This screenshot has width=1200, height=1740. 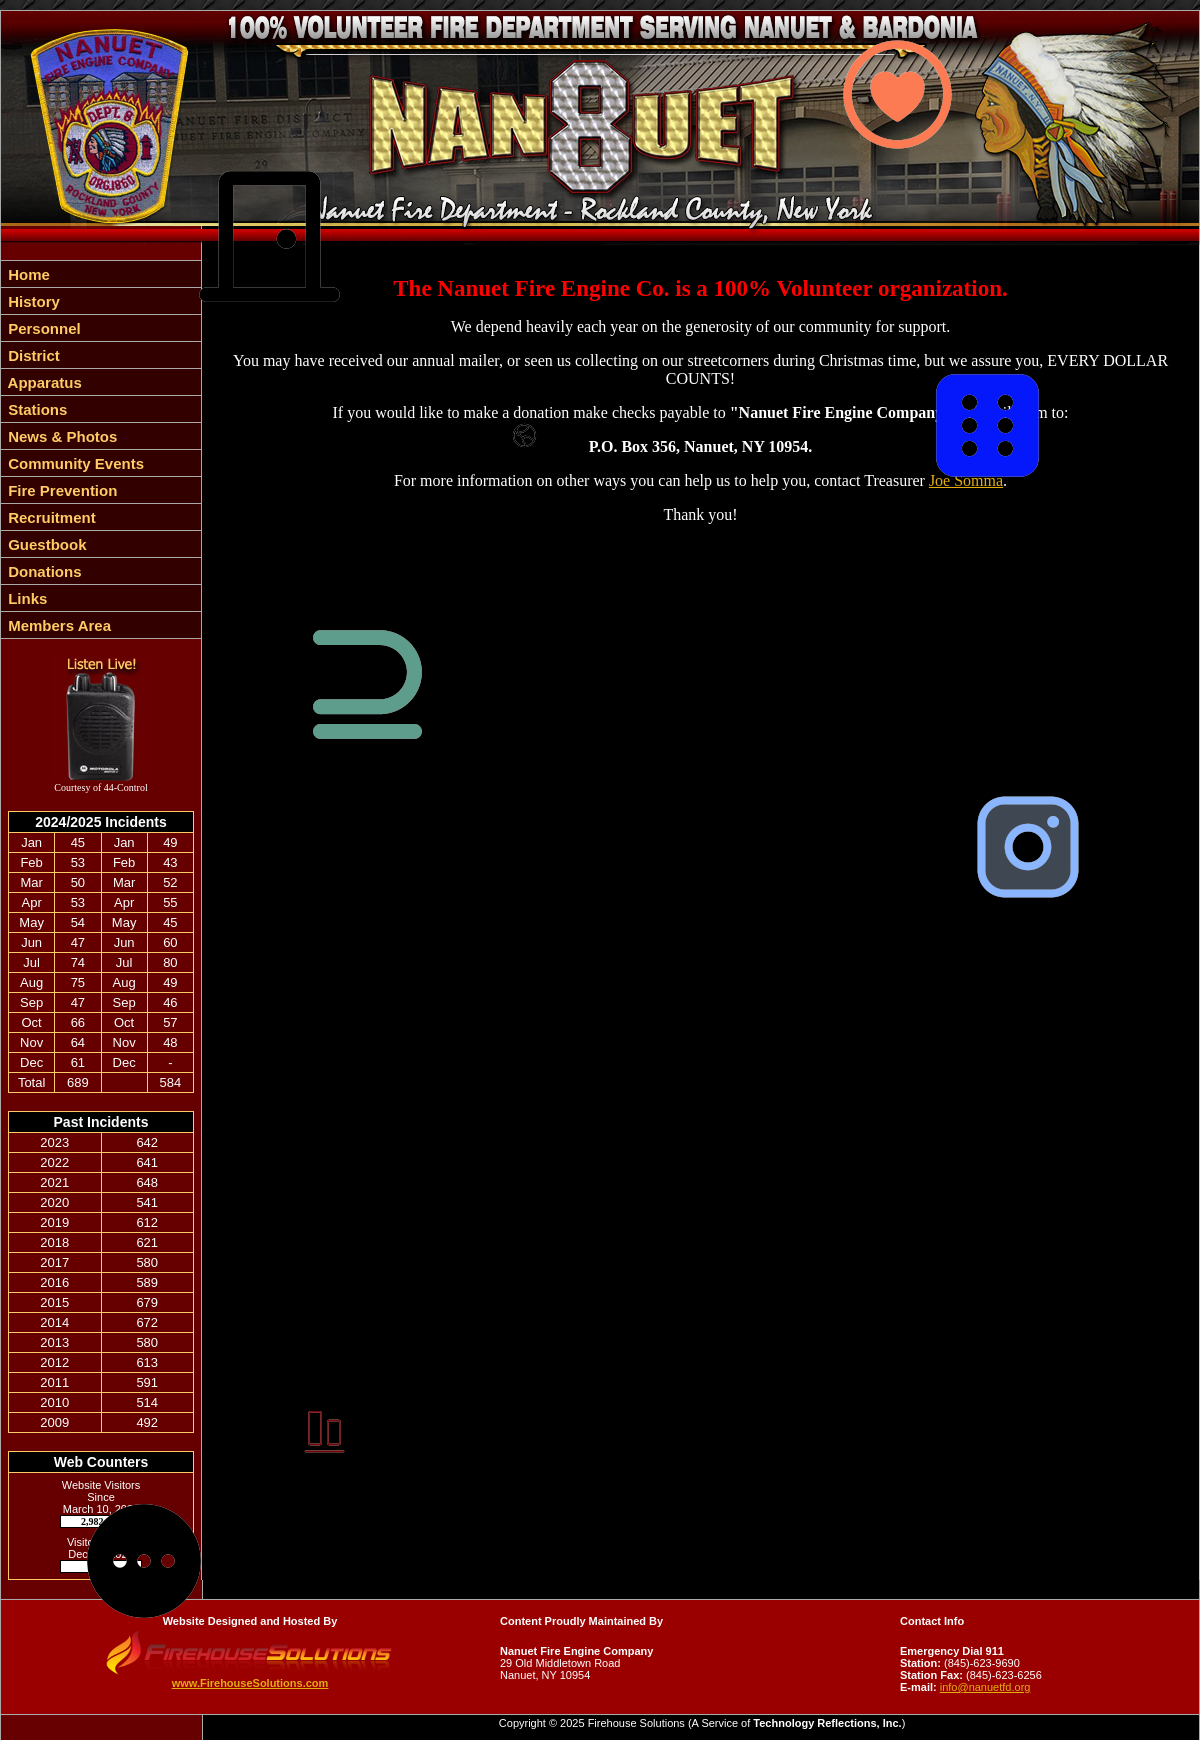 I want to click on add to favorites, so click(x=897, y=94).